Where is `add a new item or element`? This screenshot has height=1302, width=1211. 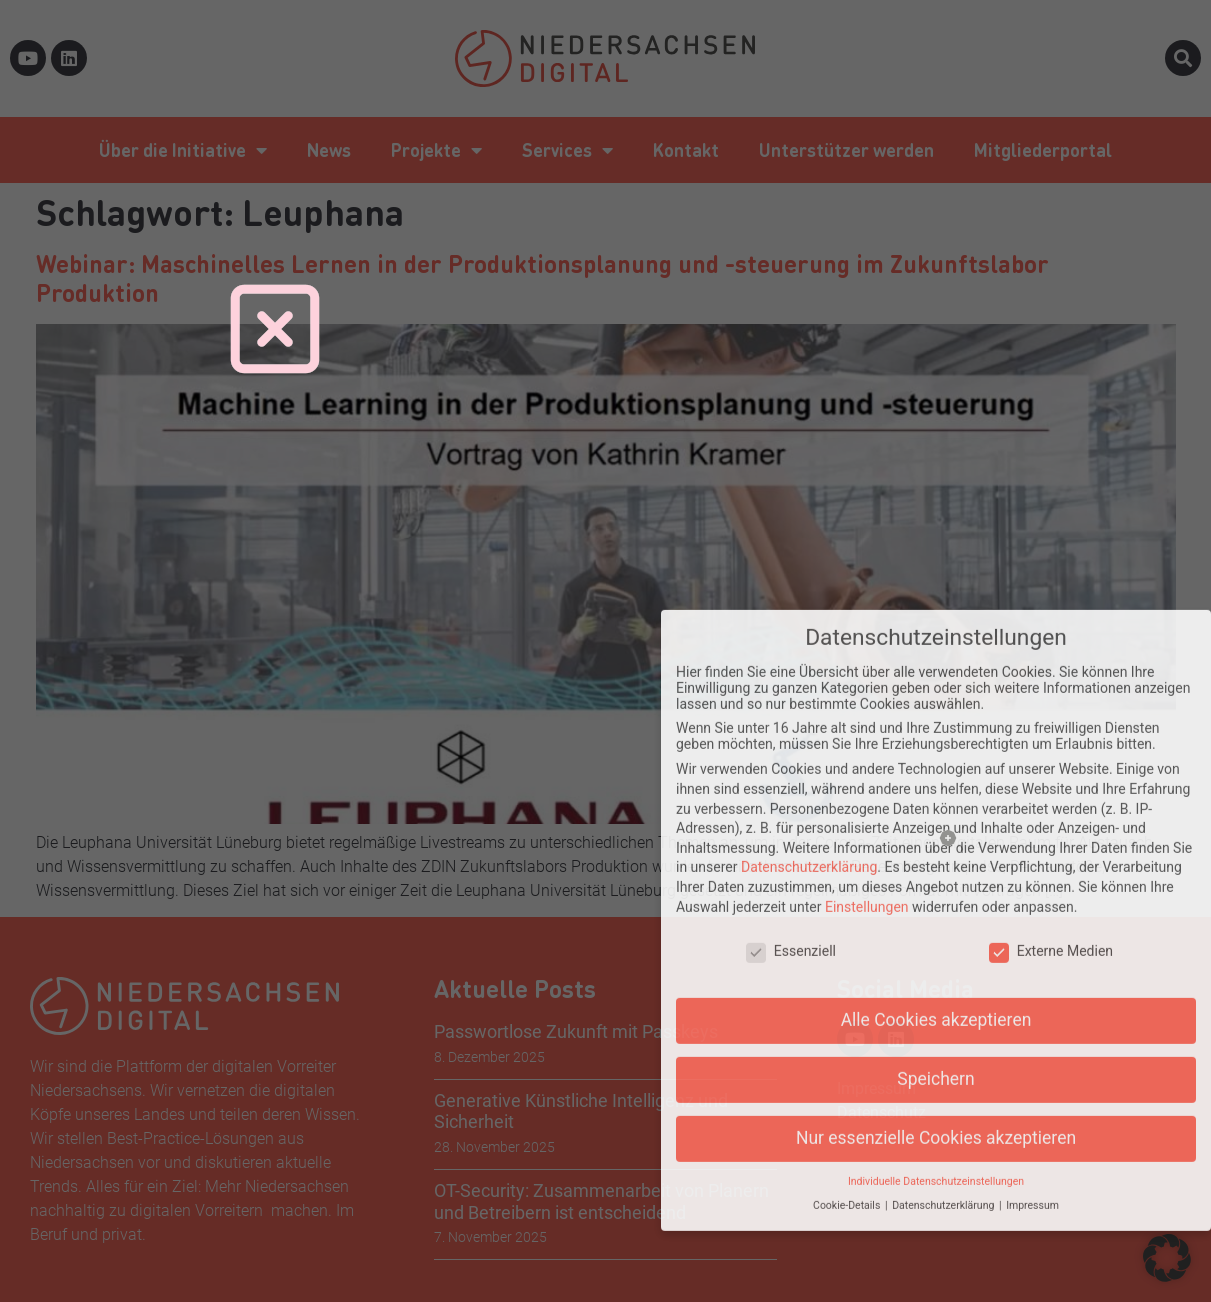 add a new item or element is located at coordinates (948, 838).